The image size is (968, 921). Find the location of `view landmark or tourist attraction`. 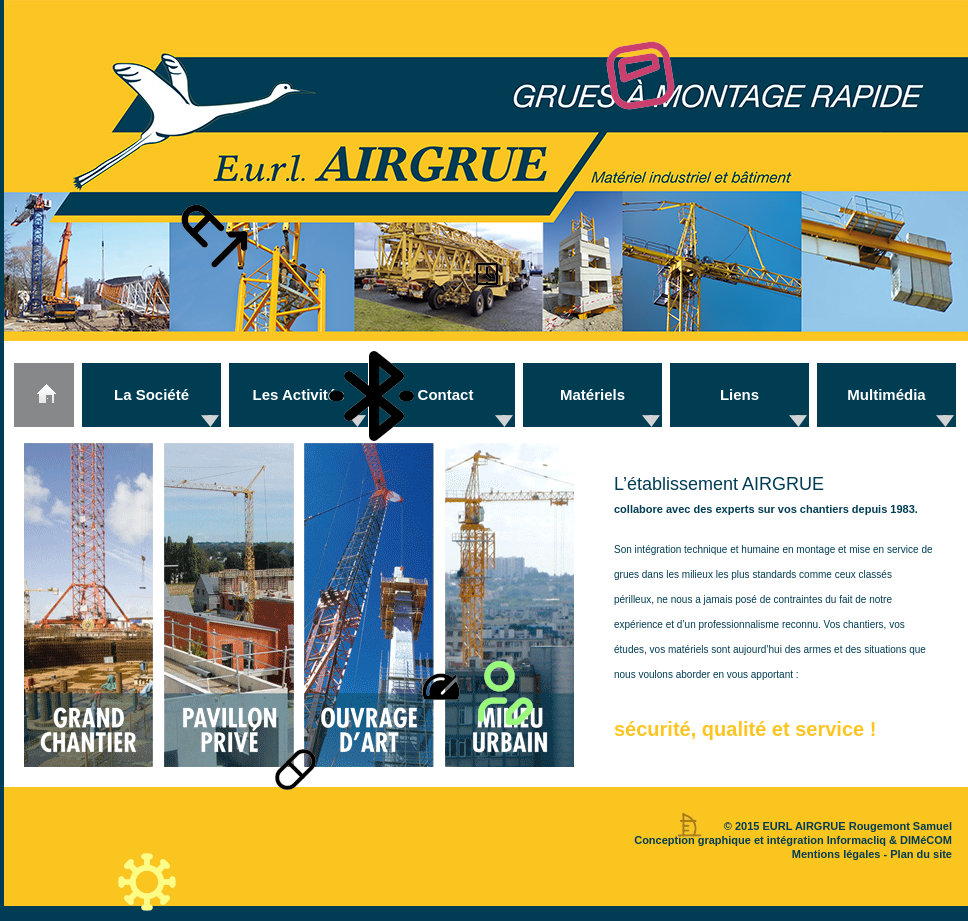

view landmark or tourist attraction is located at coordinates (689, 824).